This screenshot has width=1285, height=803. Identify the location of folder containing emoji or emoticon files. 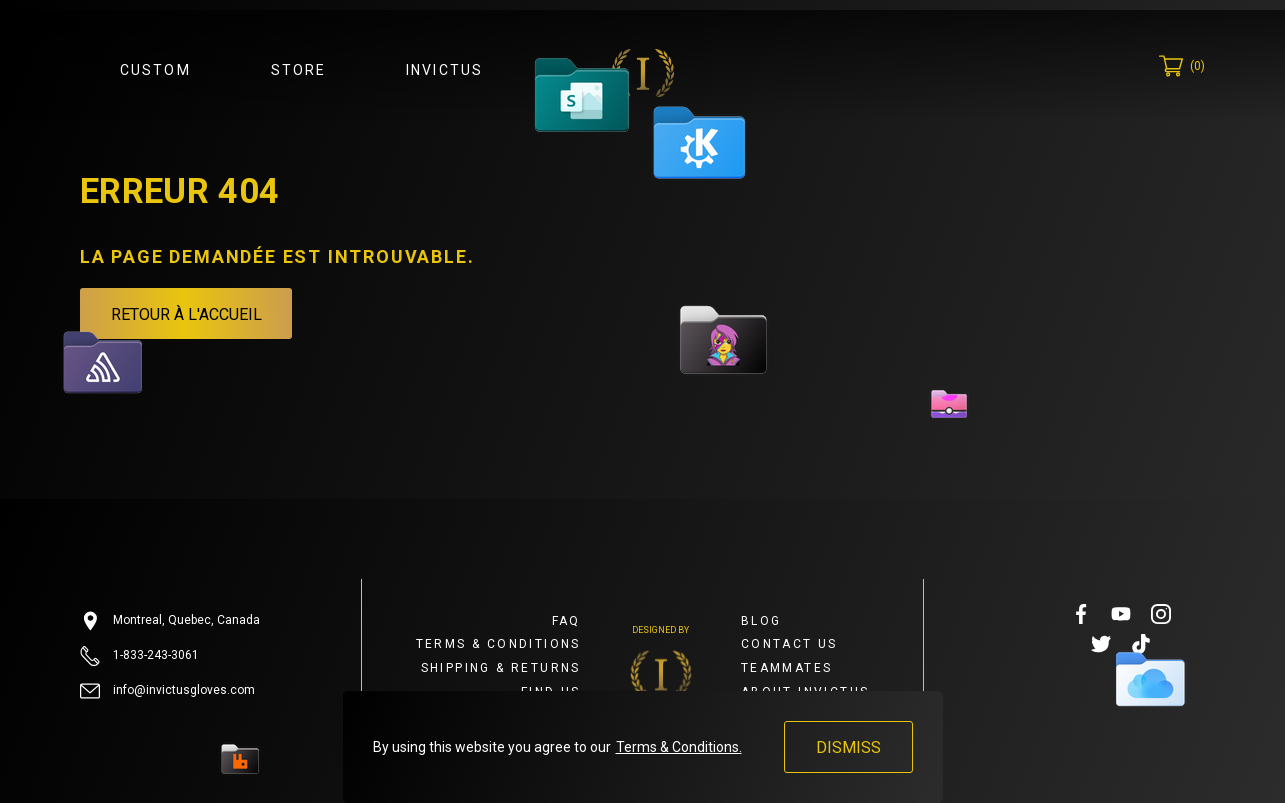
(723, 342).